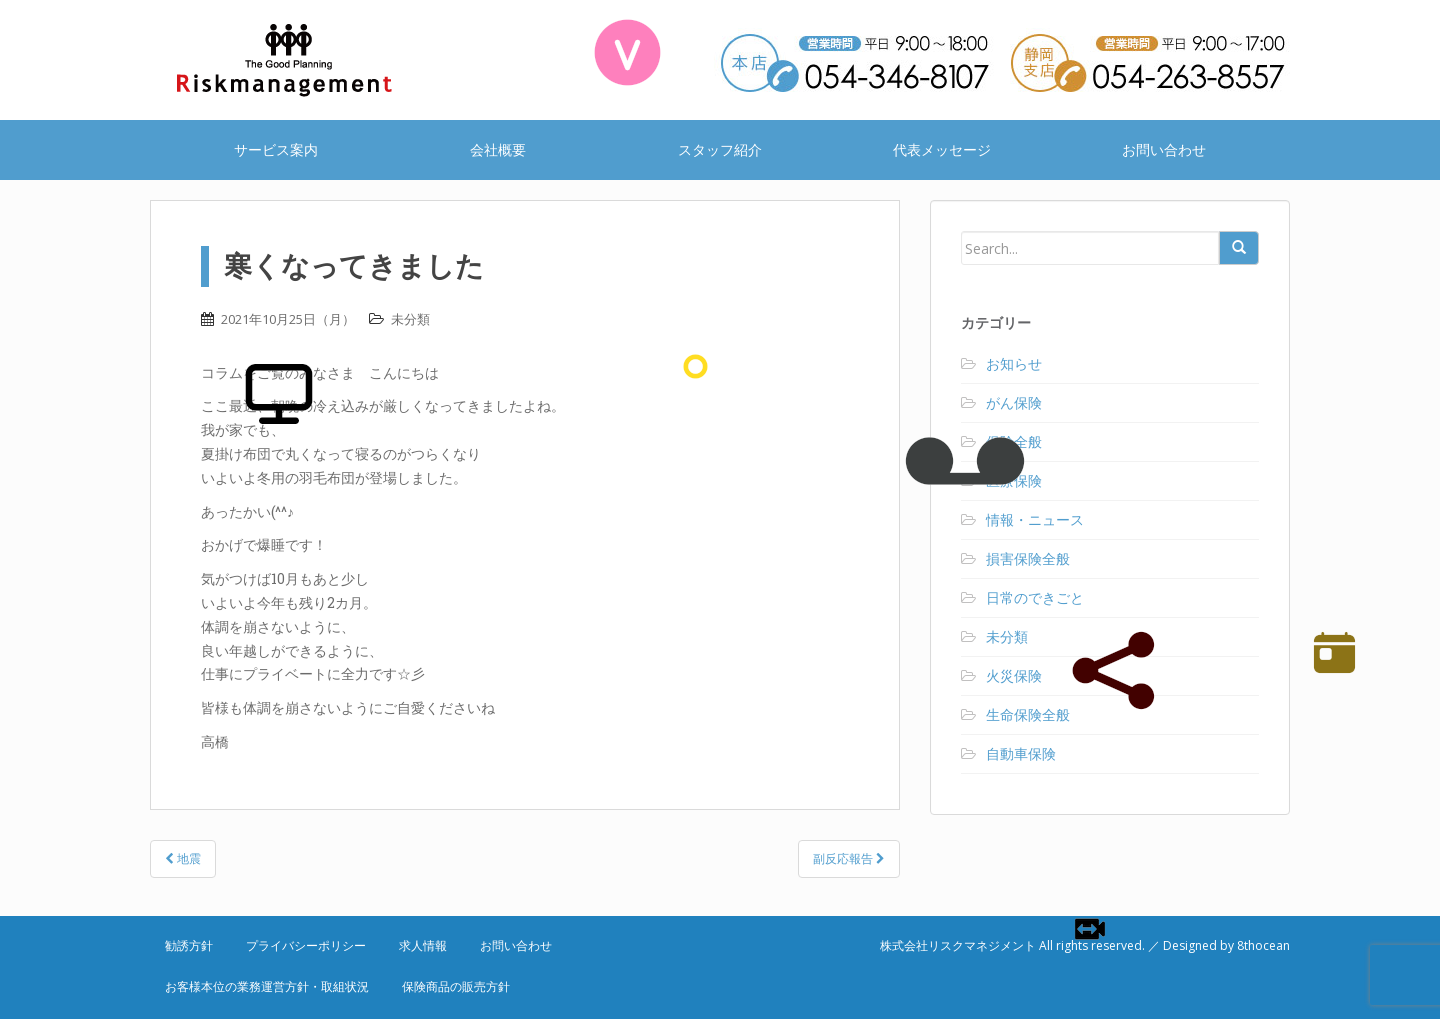 The width and height of the screenshot is (1440, 1019). Describe the element at coordinates (1090, 929) in the screenshot. I see `switch between front and rear camera during video recording` at that location.